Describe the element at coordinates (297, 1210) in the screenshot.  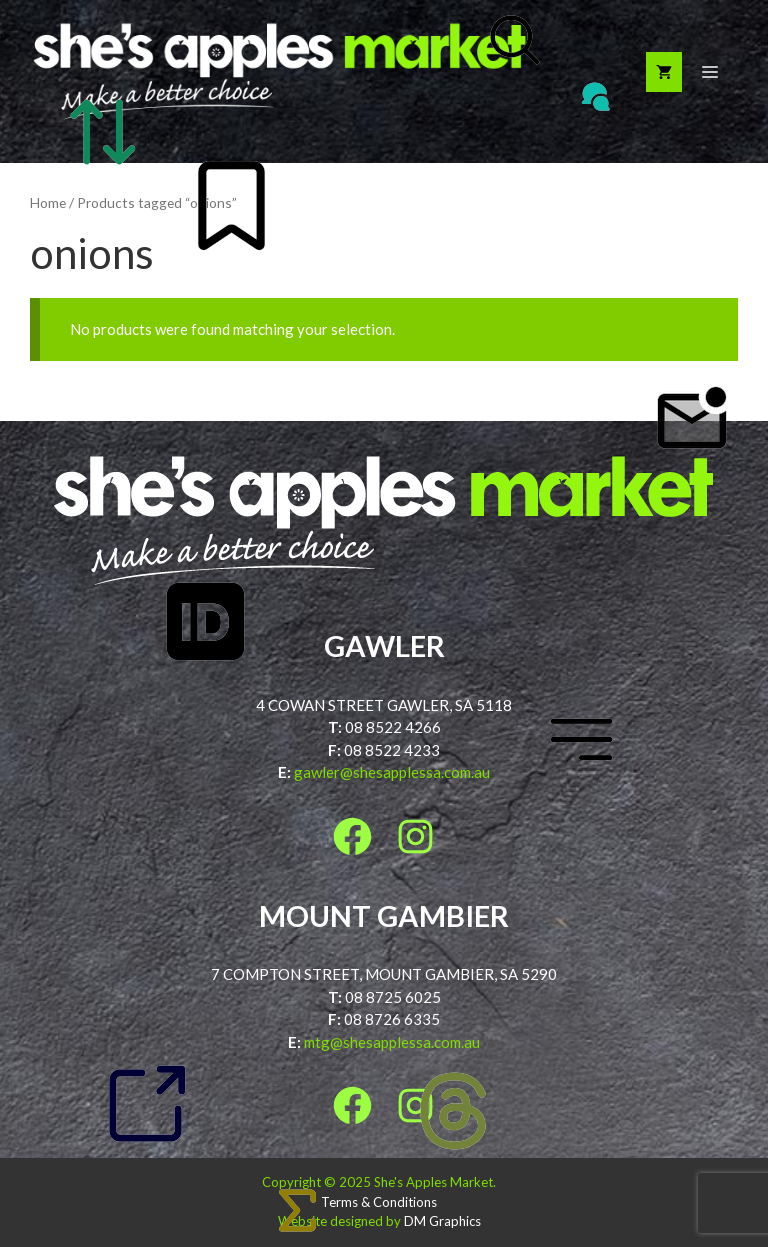
I see `calculate the sum of selected values` at that location.